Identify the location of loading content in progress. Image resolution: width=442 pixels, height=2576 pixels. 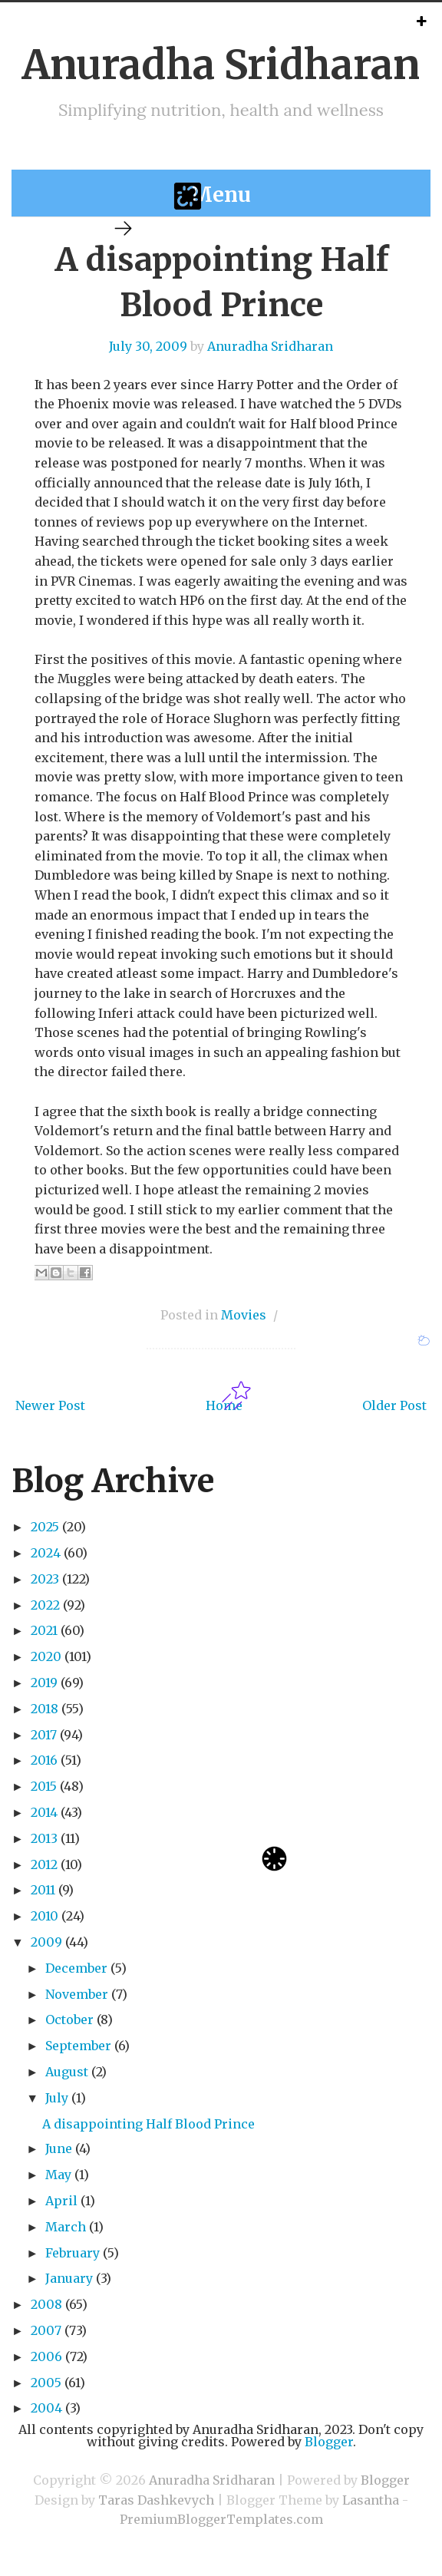
(274, 1858).